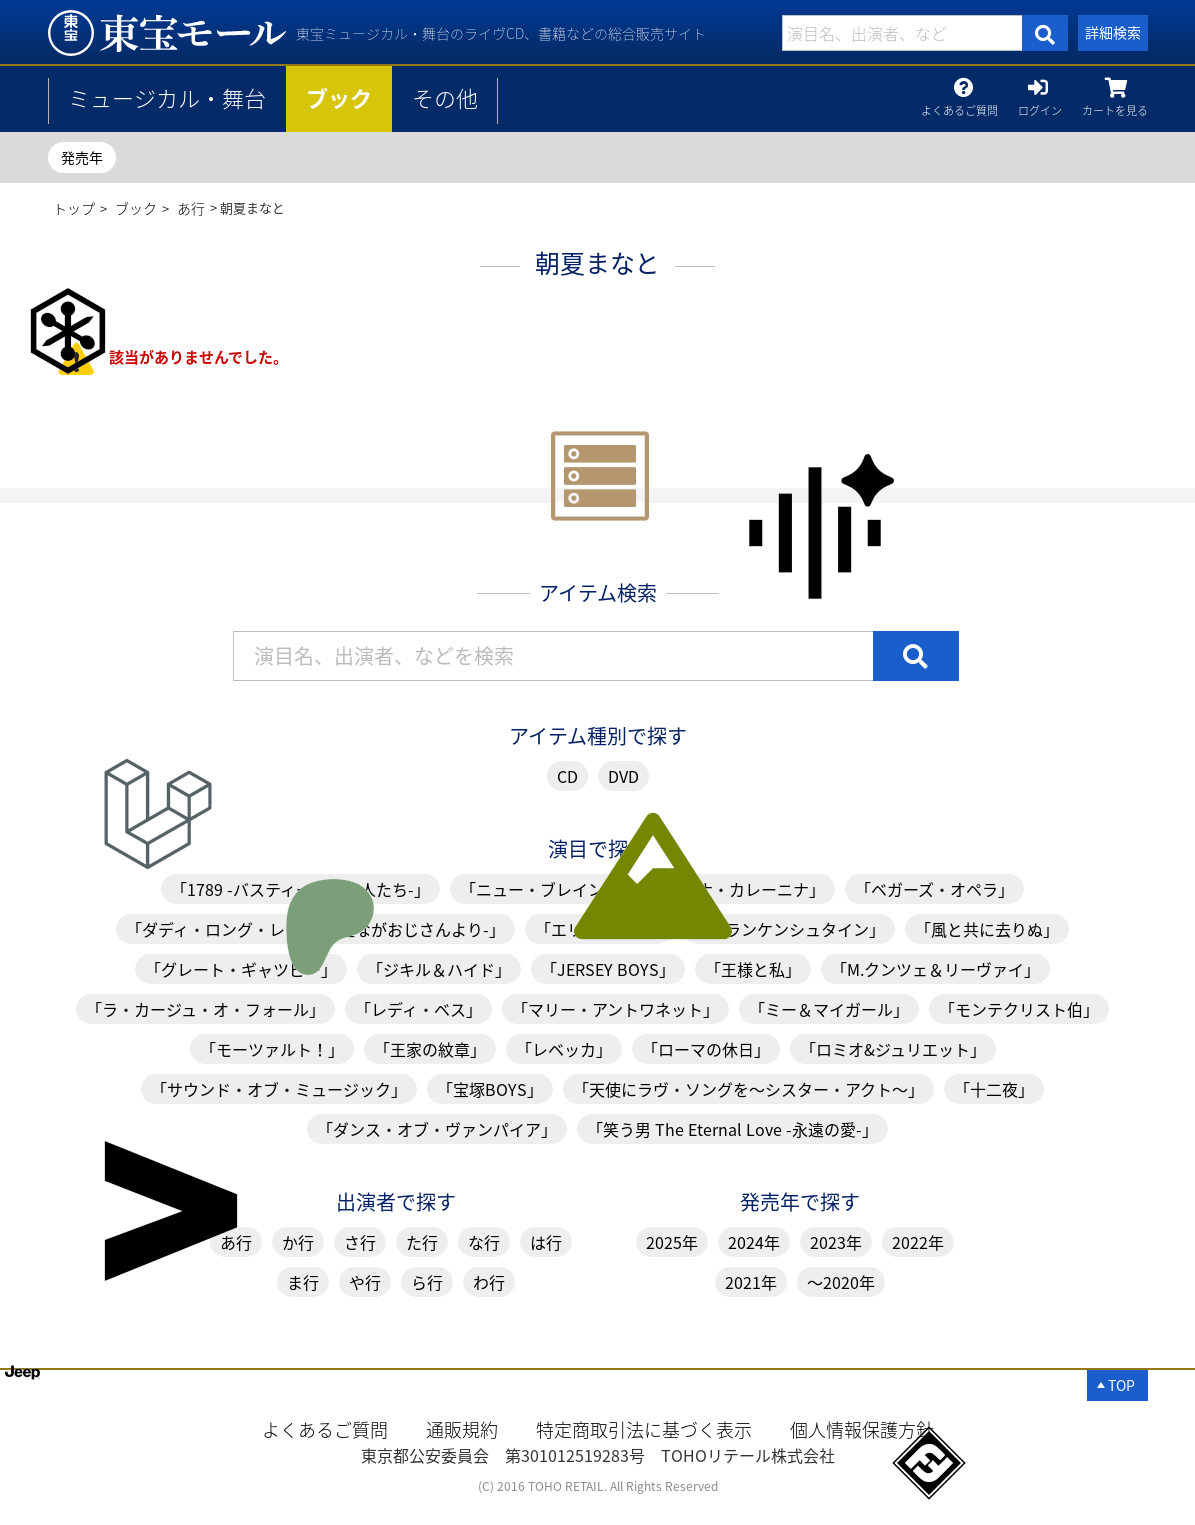 The height and width of the screenshot is (1525, 1195). I want to click on openmediavault network-attached storage application, so click(600, 476).